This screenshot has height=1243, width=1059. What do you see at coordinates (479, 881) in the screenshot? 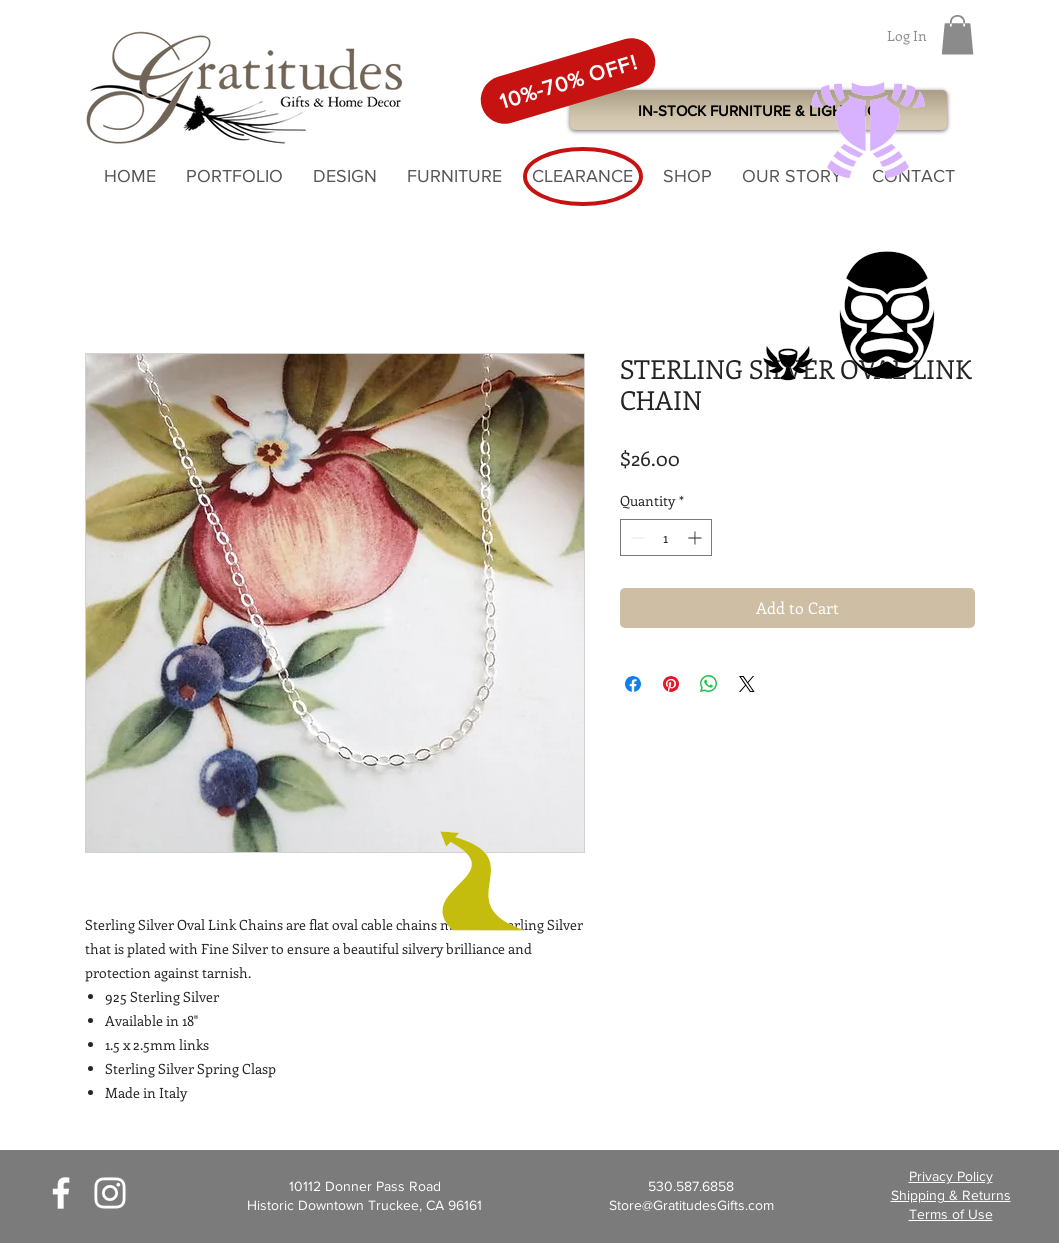
I see `dodge or evade action in gameplay` at bounding box center [479, 881].